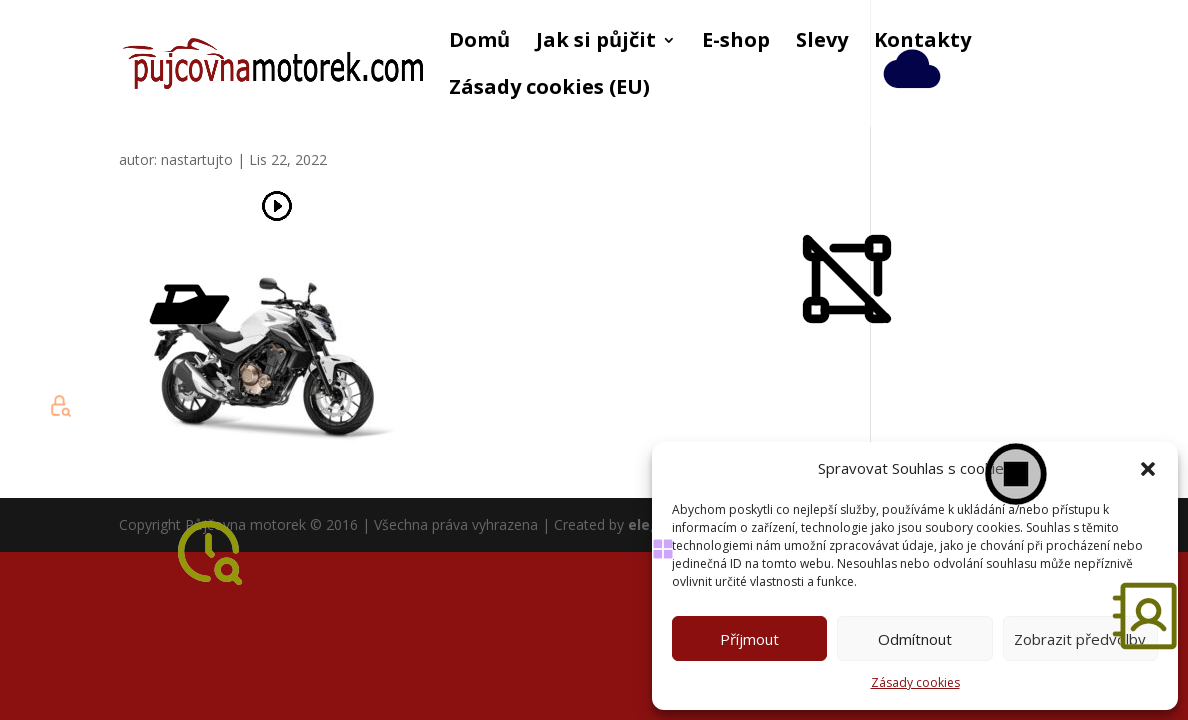 The image size is (1188, 720). I want to click on access boat rental or marina services, so click(189, 302).